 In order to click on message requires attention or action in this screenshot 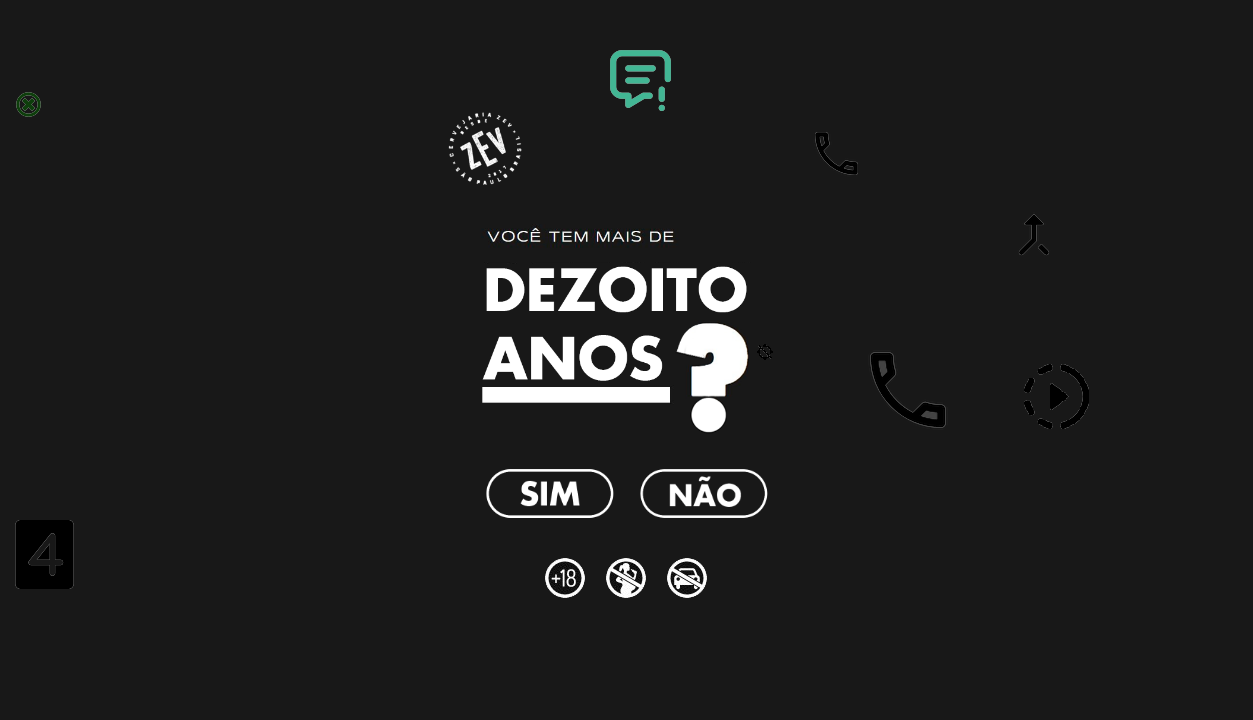, I will do `click(640, 77)`.